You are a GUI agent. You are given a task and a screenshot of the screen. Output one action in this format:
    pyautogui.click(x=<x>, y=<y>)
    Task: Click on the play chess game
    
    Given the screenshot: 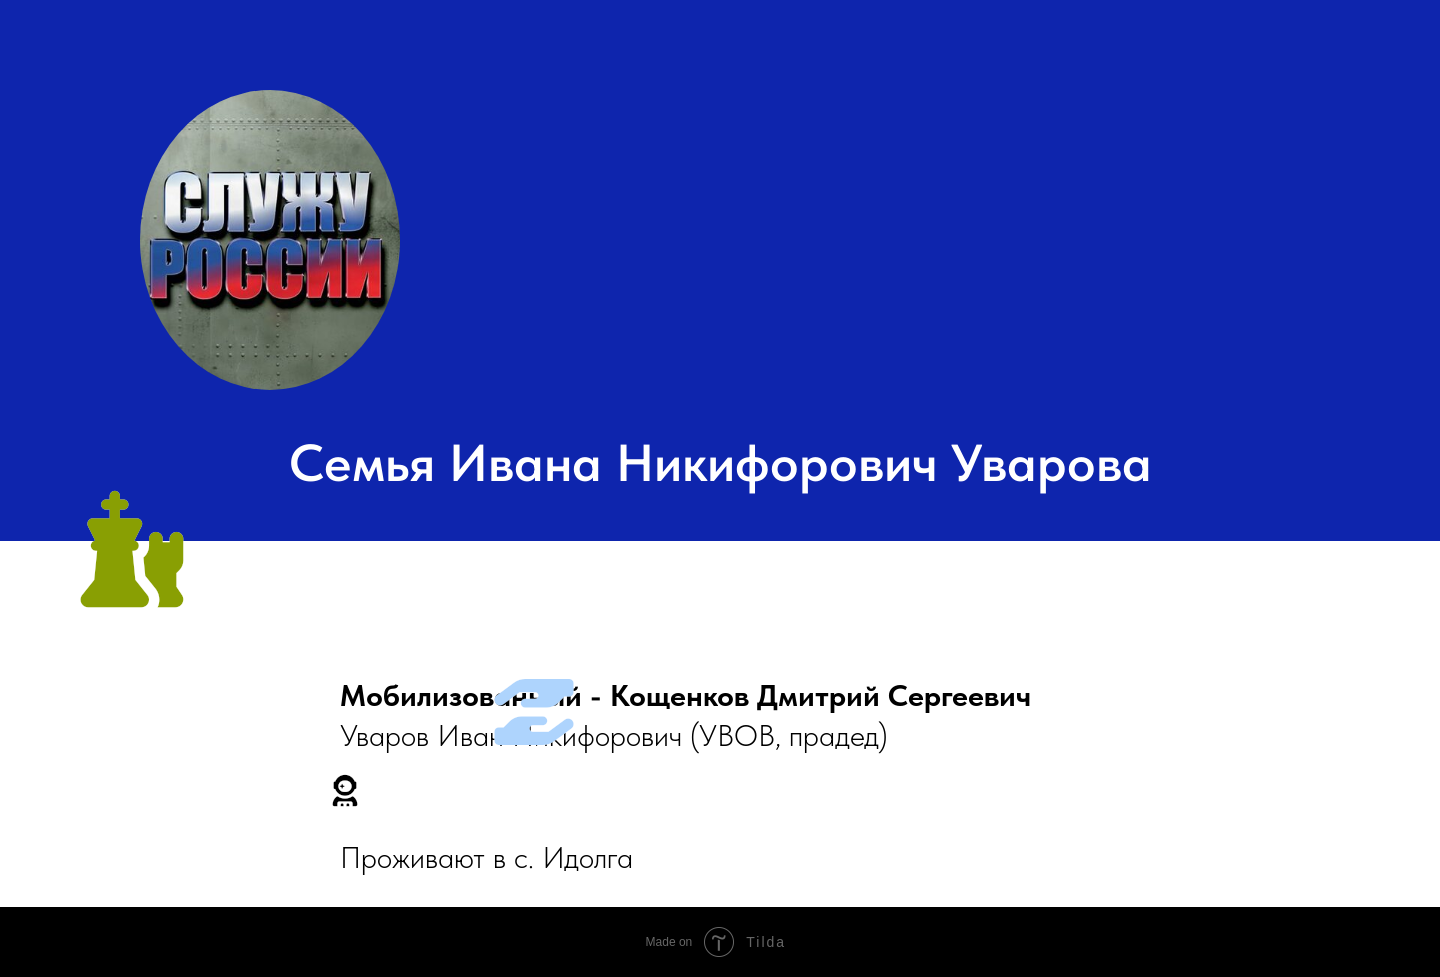 What is the action you would take?
    pyautogui.click(x=128, y=552)
    